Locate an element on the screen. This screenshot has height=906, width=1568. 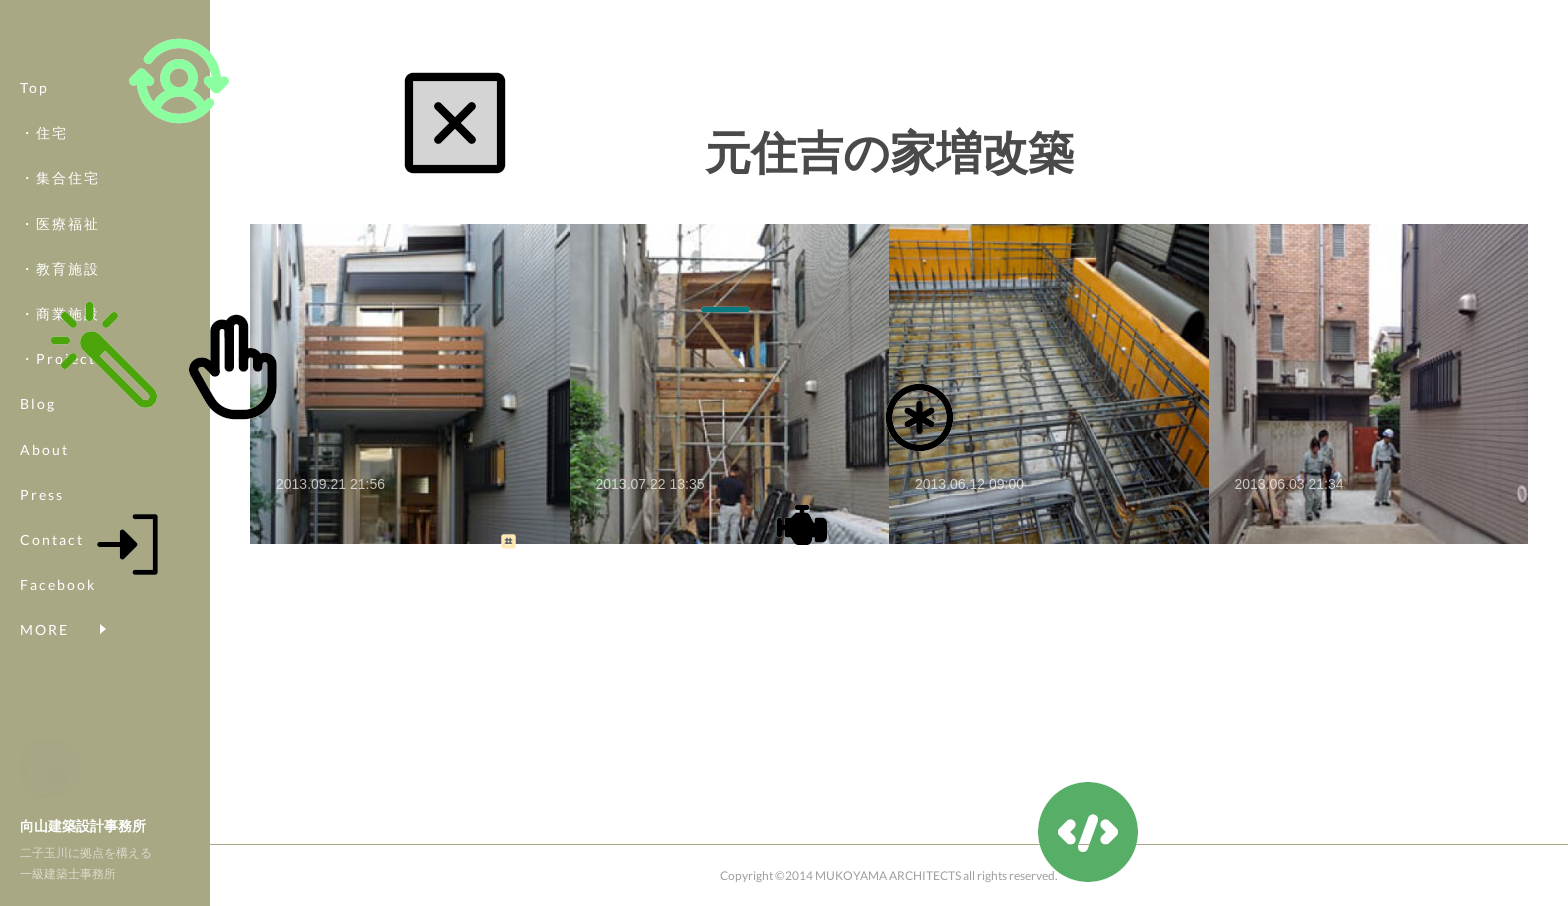
close or dismiss a dialog box is located at coordinates (455, 123).